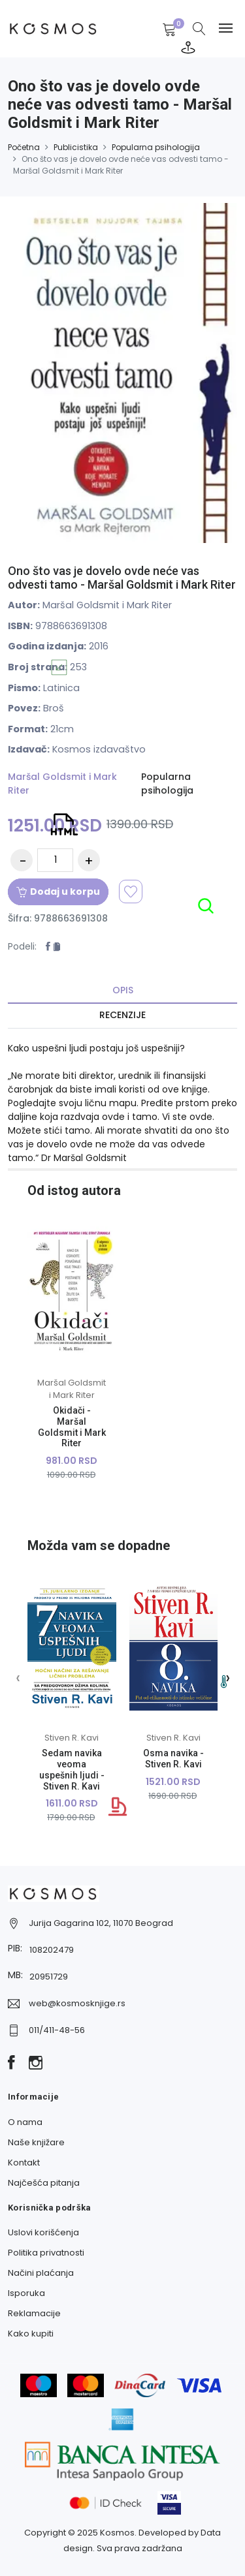 This screenshot has width=245, height=2576. Describe the element at coordinates (206, 906) in the screenshot. I see `search for content or items` at that location.